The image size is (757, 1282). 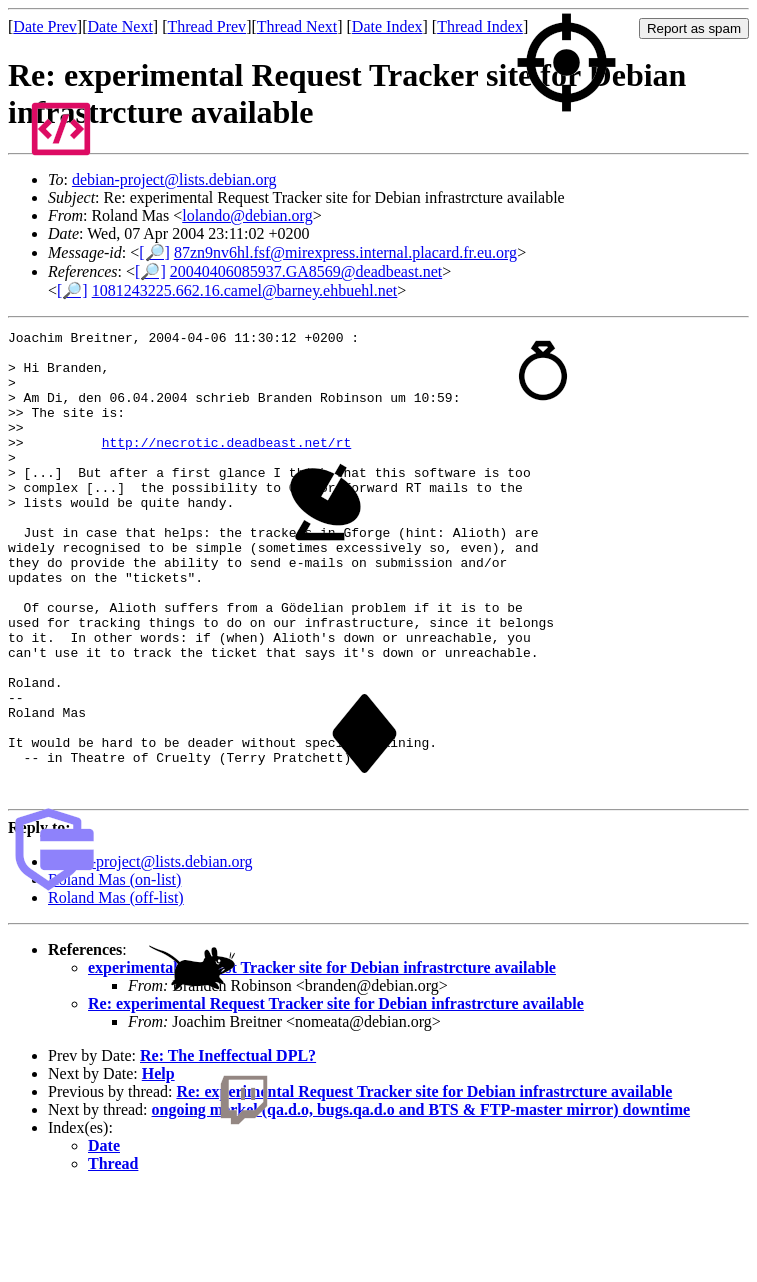 What do you see at coordinates (52, 849) in the screenshot?
I see `indicates a secure payment method` at bounding box center [52, 849].